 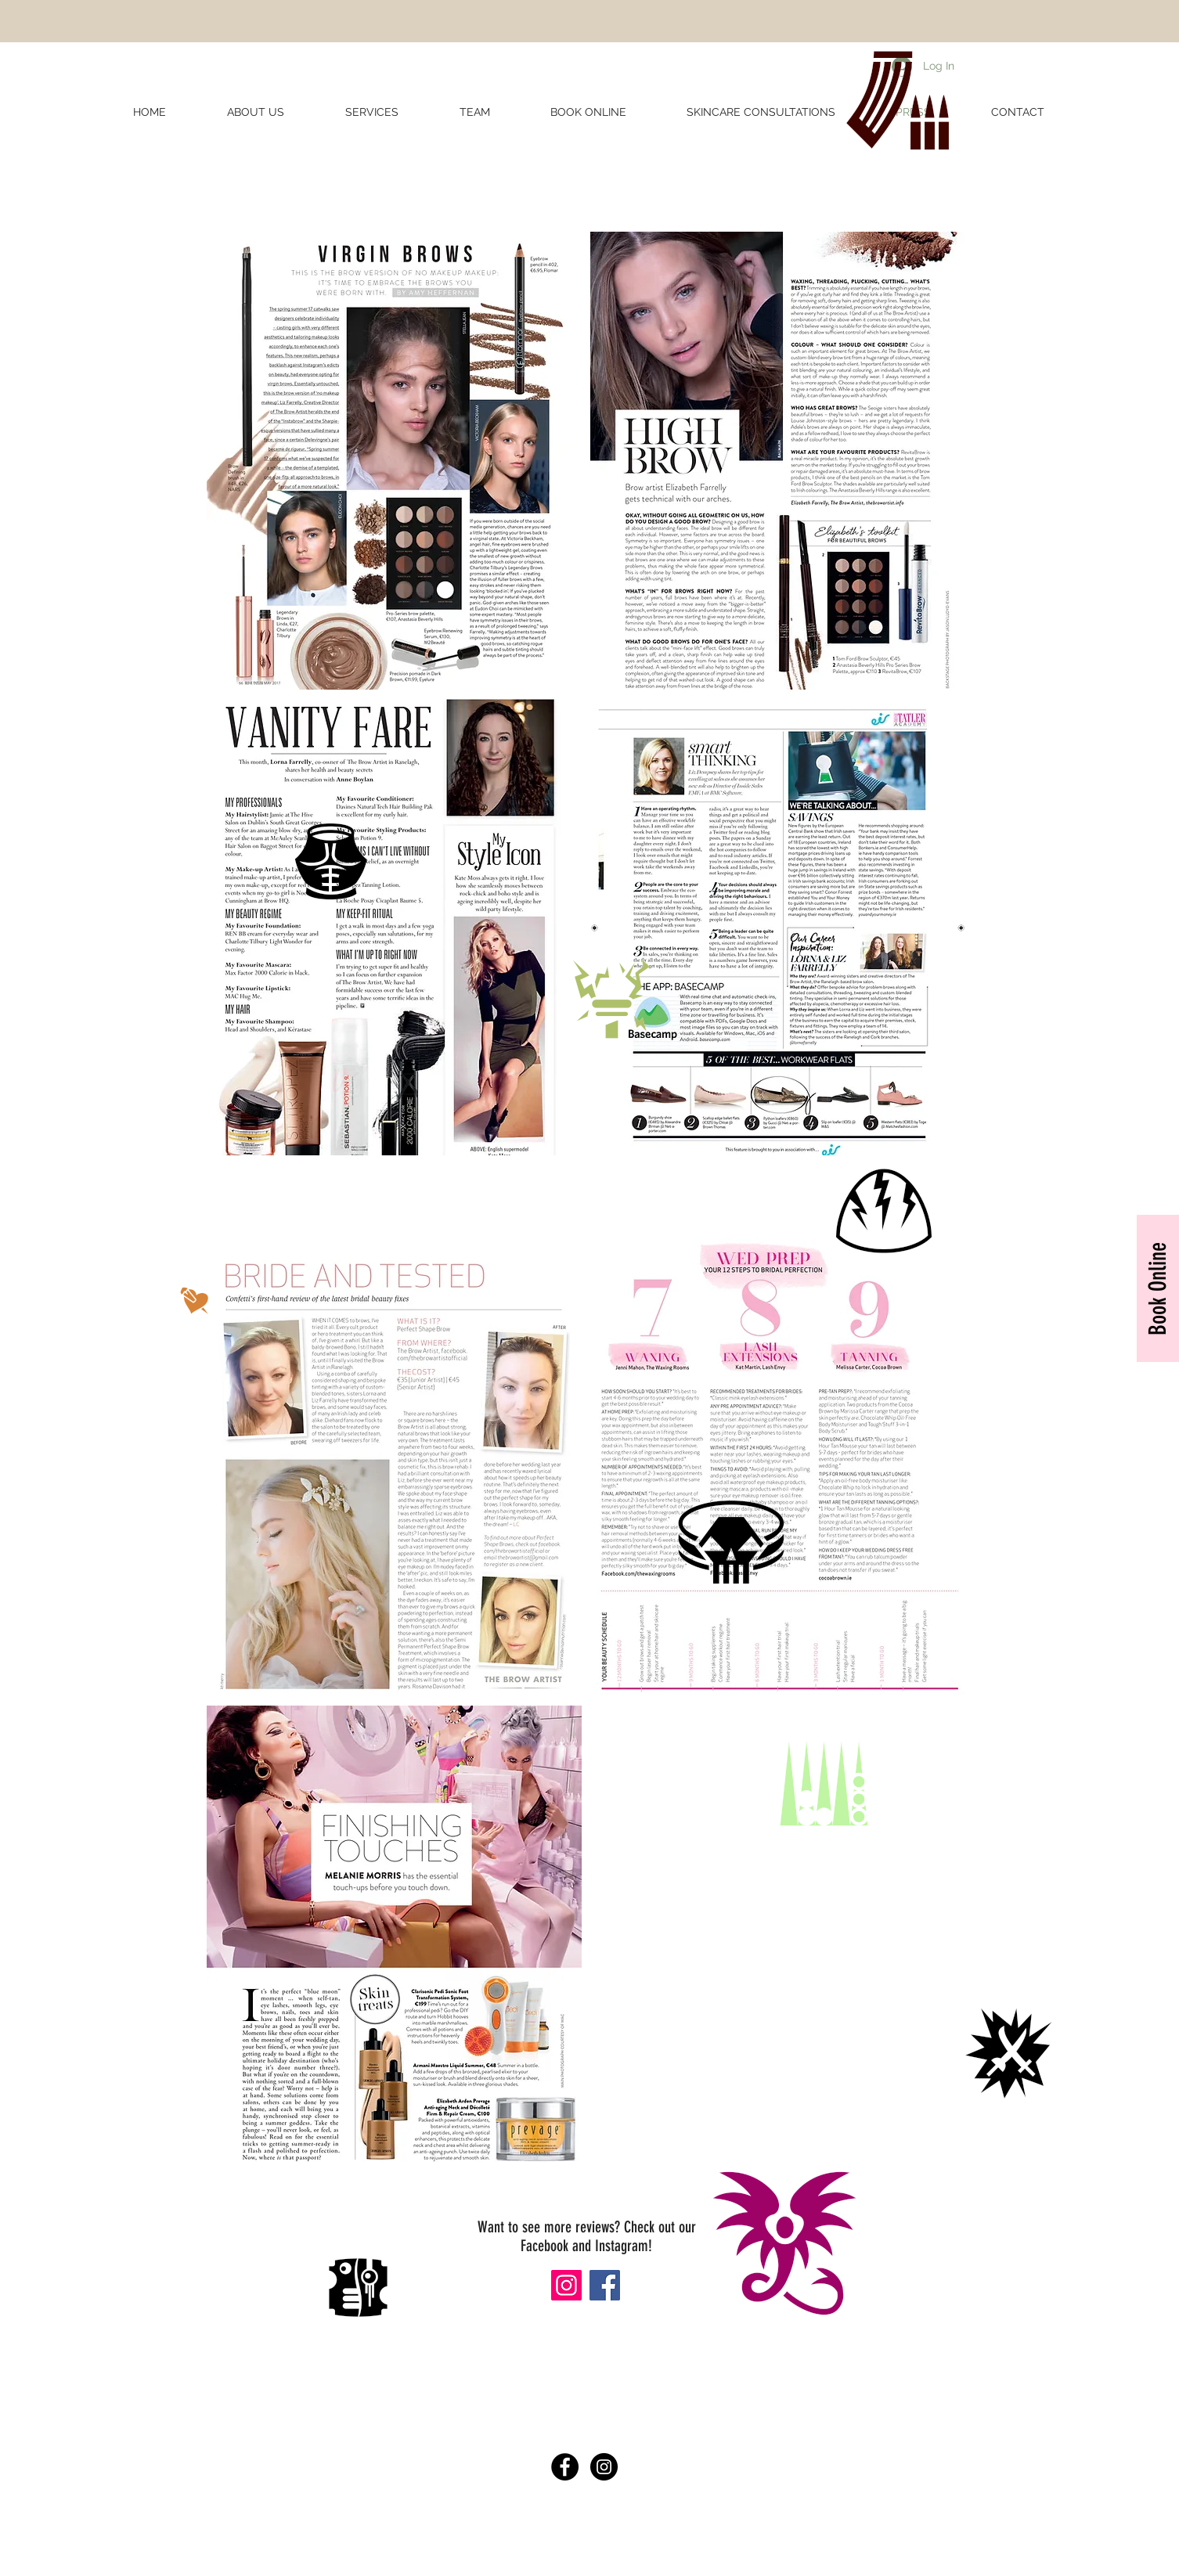 What do you see at coordinates (898, 99) in the screenshot?
I see `ammunition or magazine inventory in a game` at bounding box center [898, 99].